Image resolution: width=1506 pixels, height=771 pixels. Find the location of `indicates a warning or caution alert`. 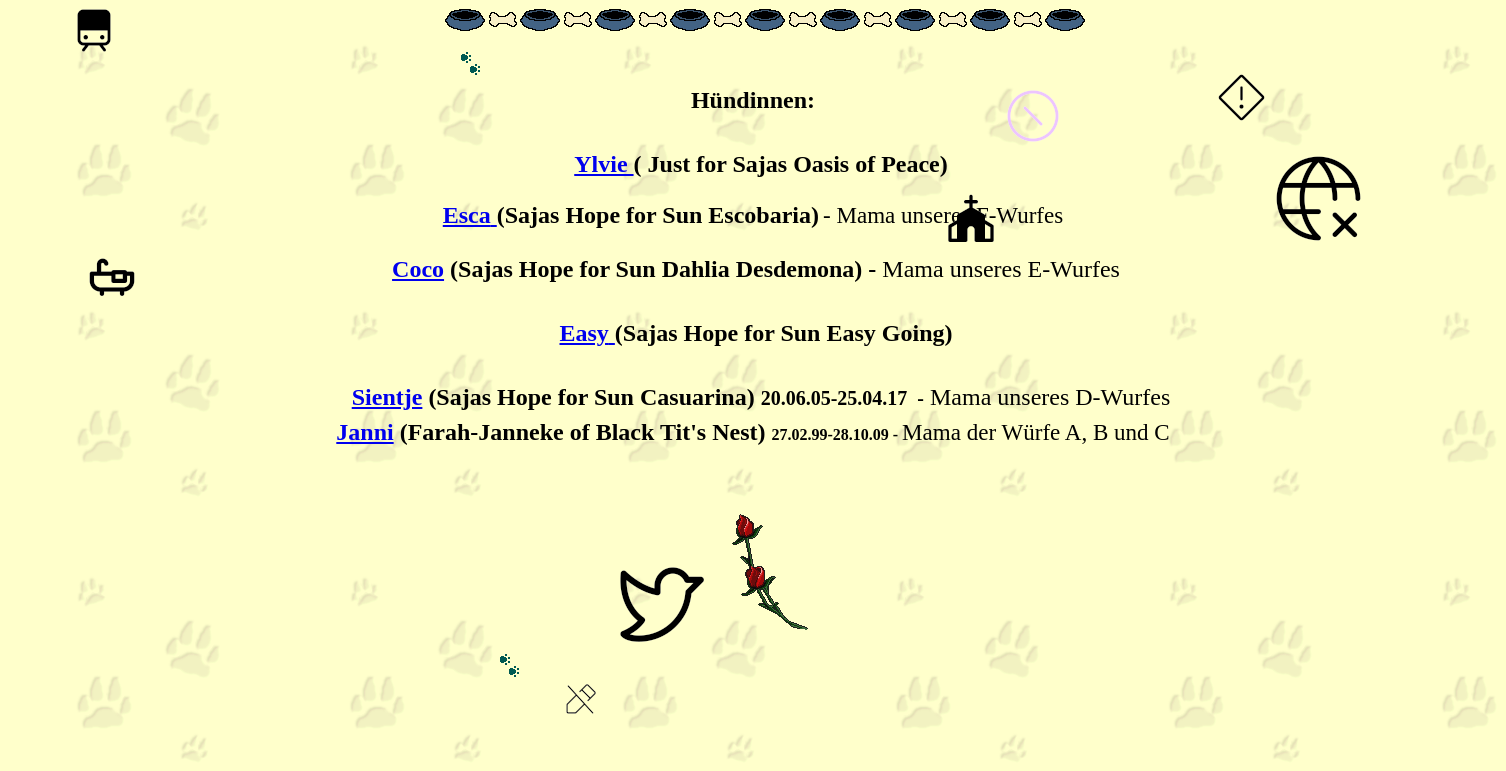

indicates a warning or caution alert is located at coordinates (1241, 97).